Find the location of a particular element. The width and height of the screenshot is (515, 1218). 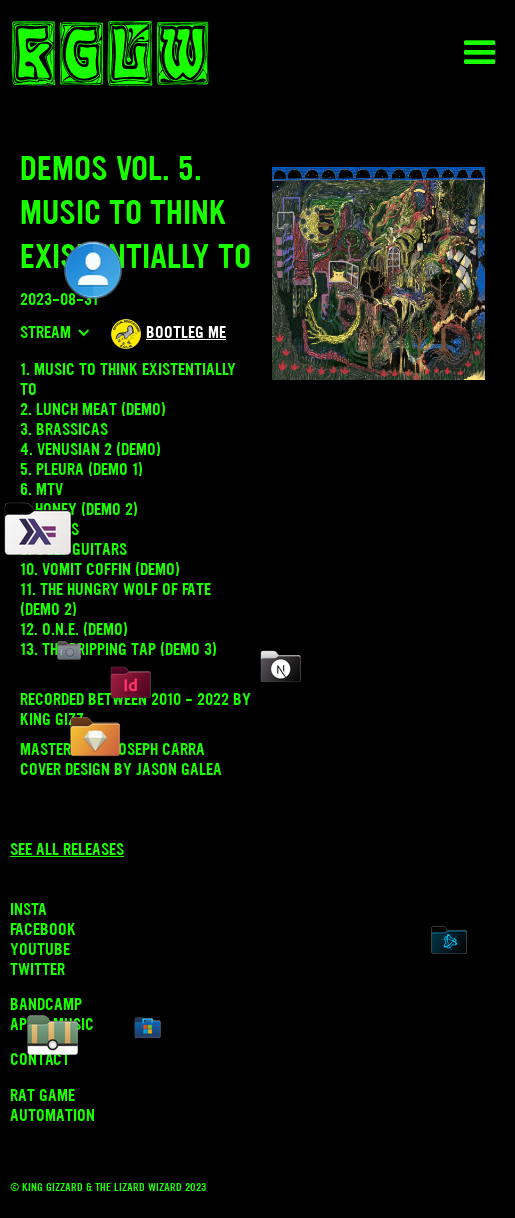

open folder containing haskell project files is located at coordinates (37, 530).